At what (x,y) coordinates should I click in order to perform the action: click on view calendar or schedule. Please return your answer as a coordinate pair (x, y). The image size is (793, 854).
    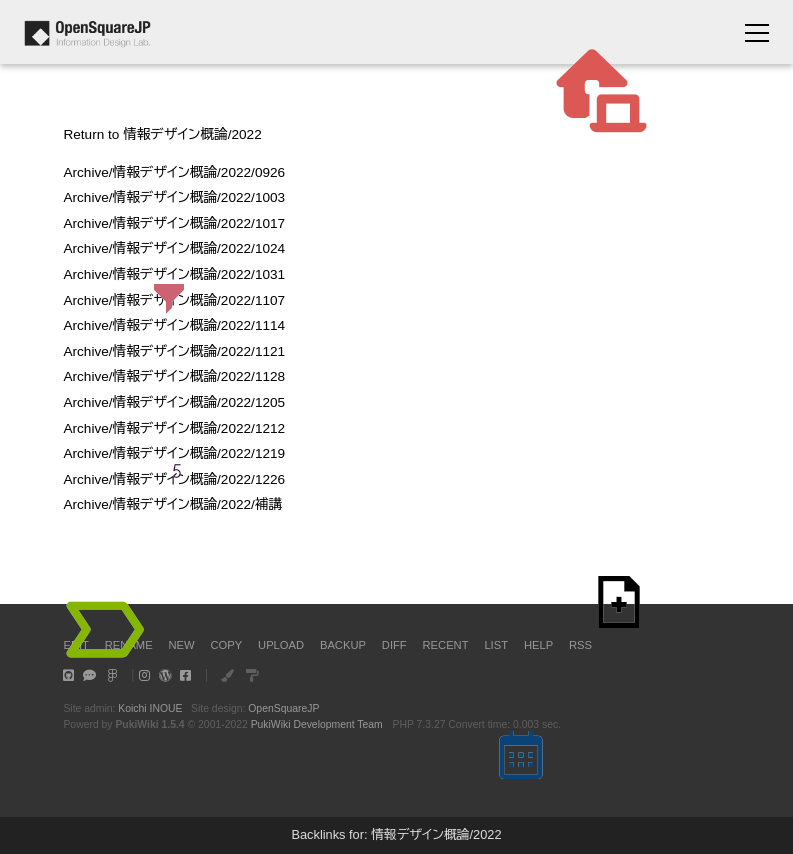
    Looking at the image, I should click on (521, 755).